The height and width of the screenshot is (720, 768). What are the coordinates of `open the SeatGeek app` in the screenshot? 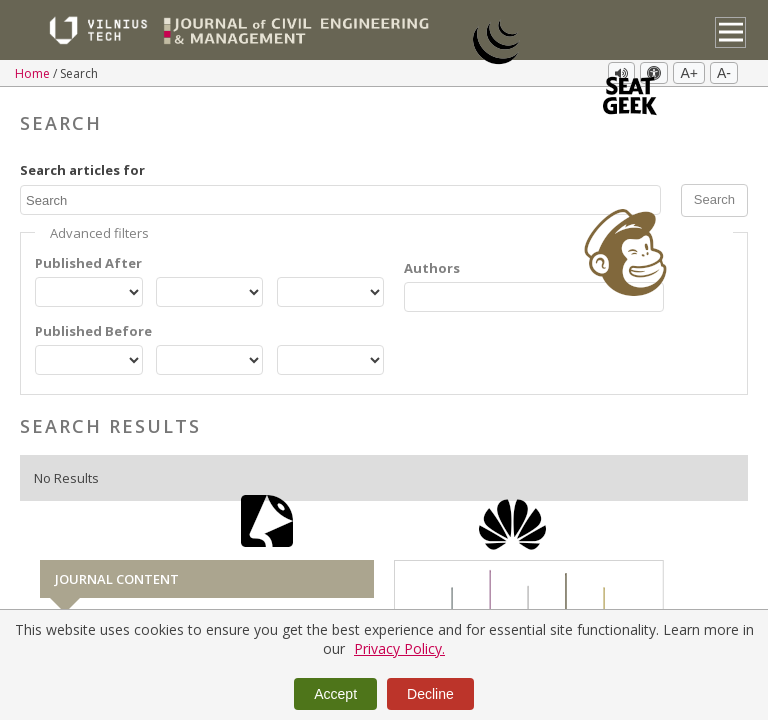 It's located at (630, 96).